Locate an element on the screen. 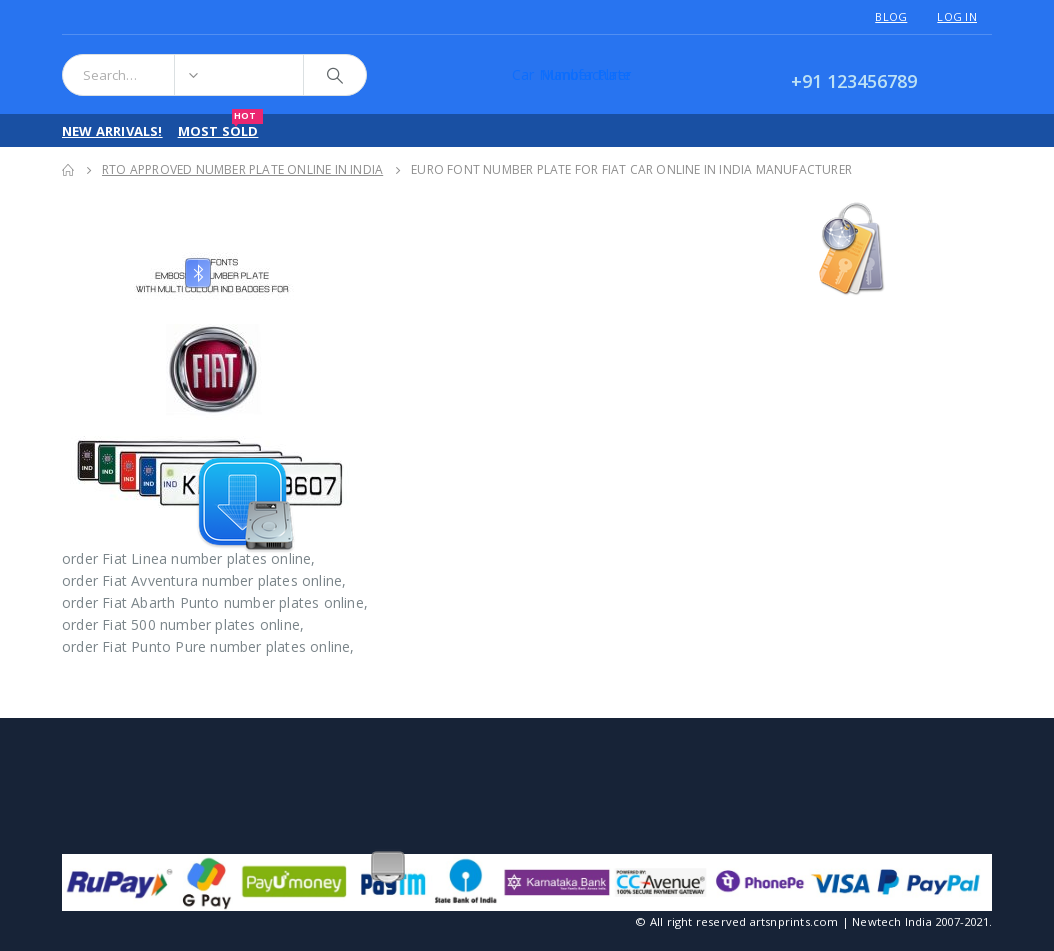 The width and height of the screenshot is (1054, 951). manage single sign-on credentials and authentication is located at coordinates (852, 249).